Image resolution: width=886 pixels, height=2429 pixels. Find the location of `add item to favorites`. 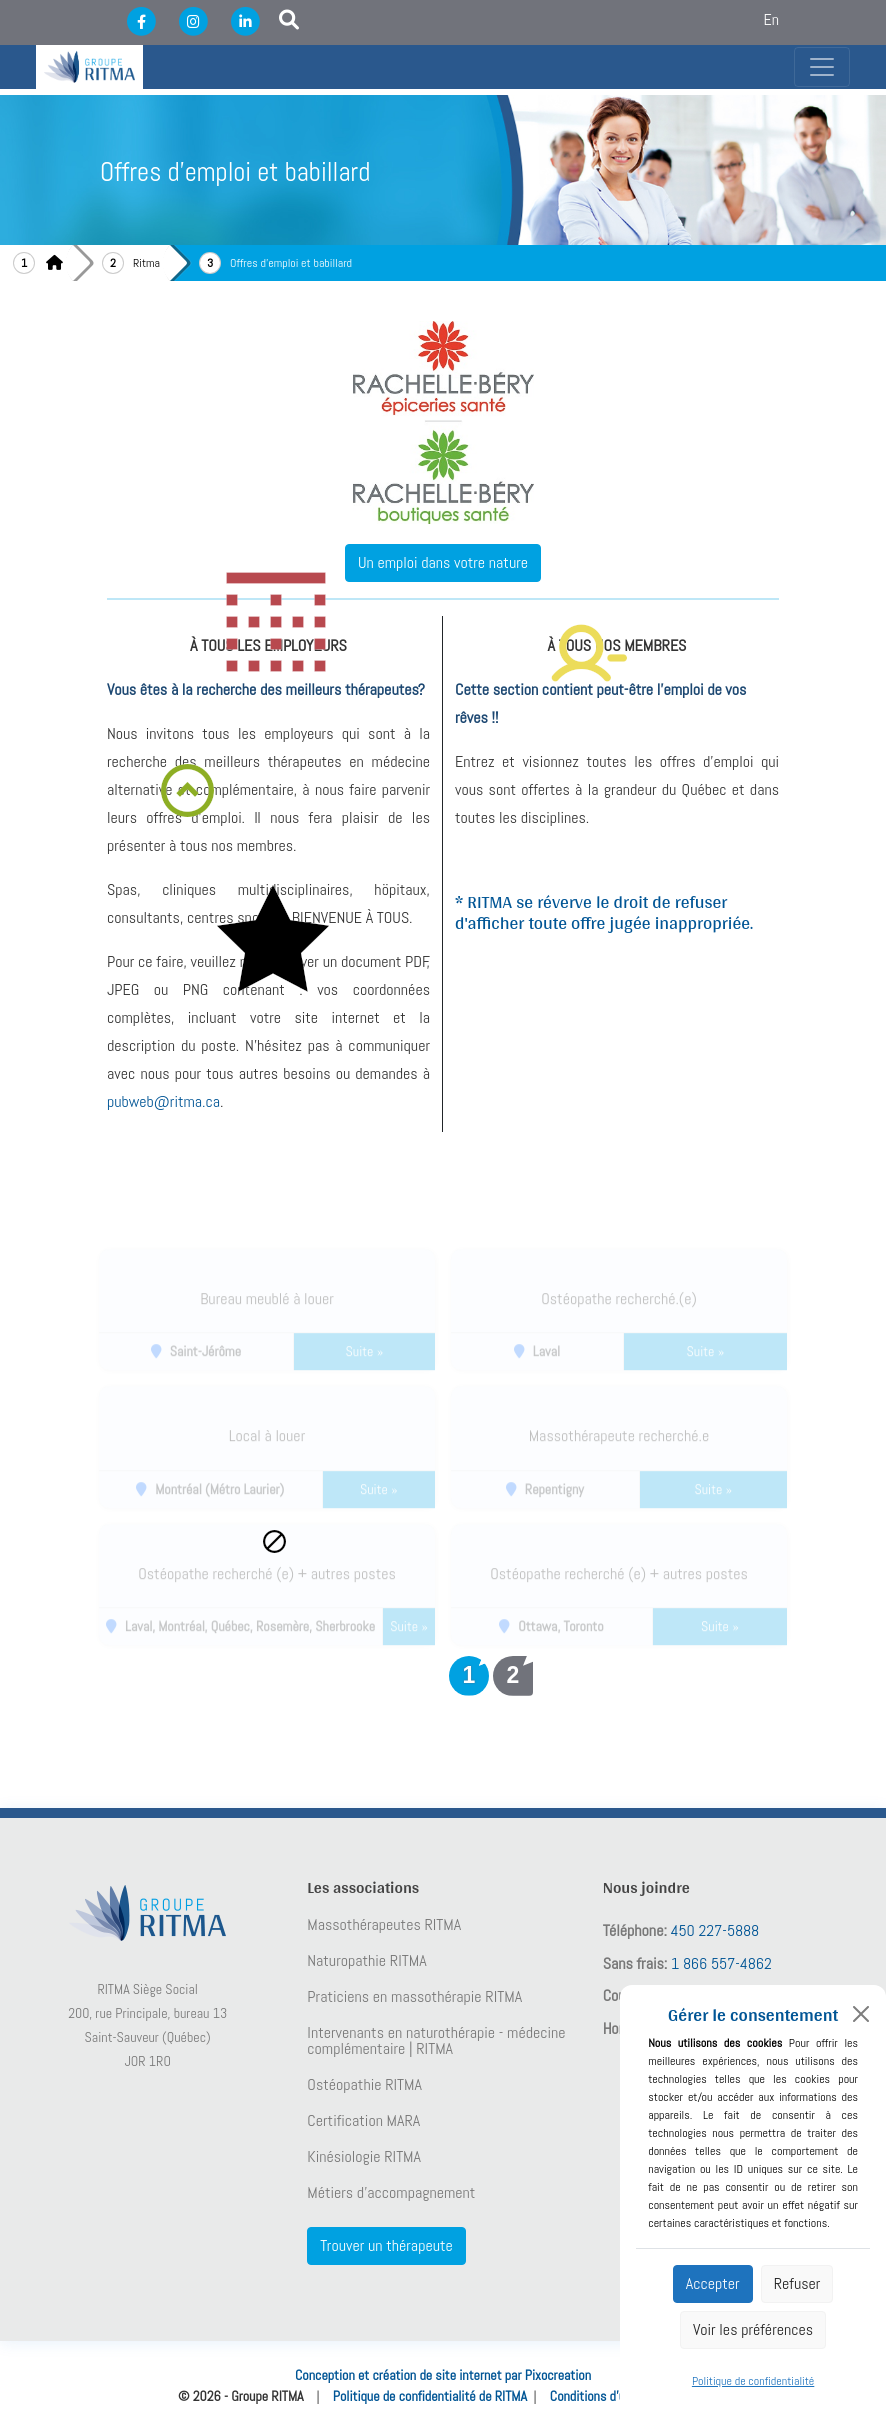

add item to favorites is located at coordinates (273, 944).